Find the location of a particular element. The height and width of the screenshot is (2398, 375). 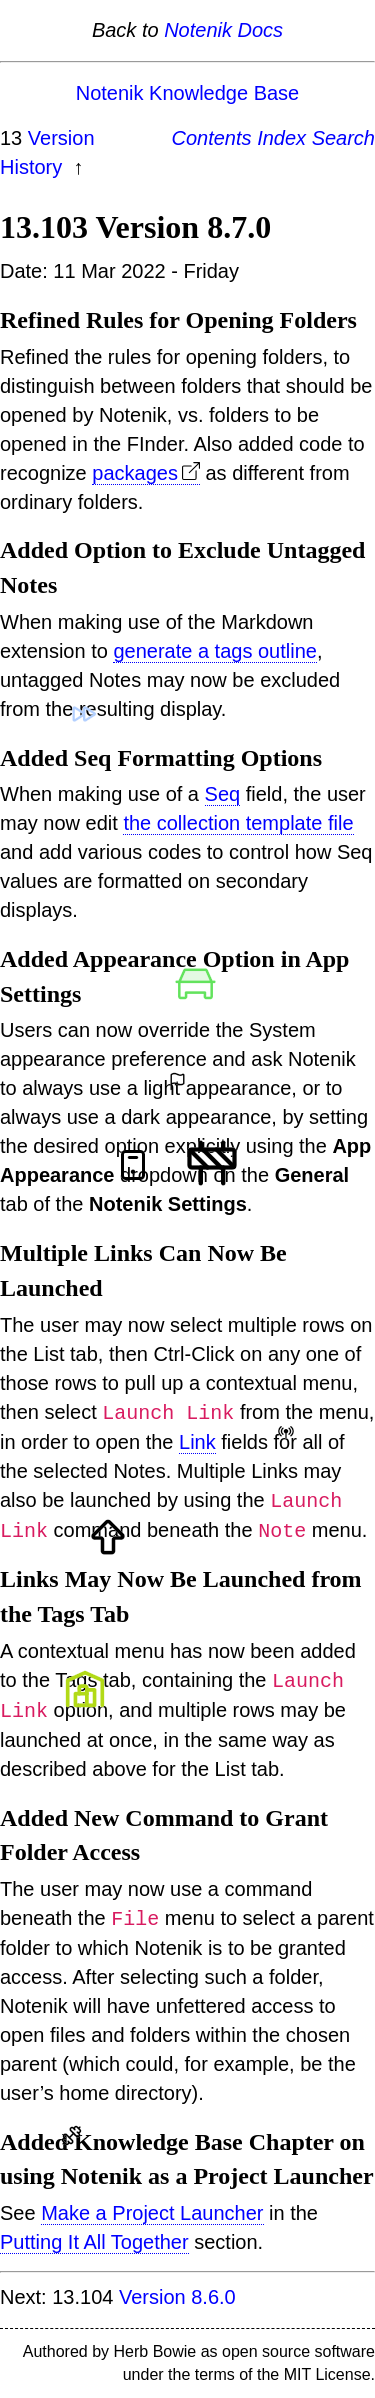

access fitness or workout features is located at coordinates (71, 2135).